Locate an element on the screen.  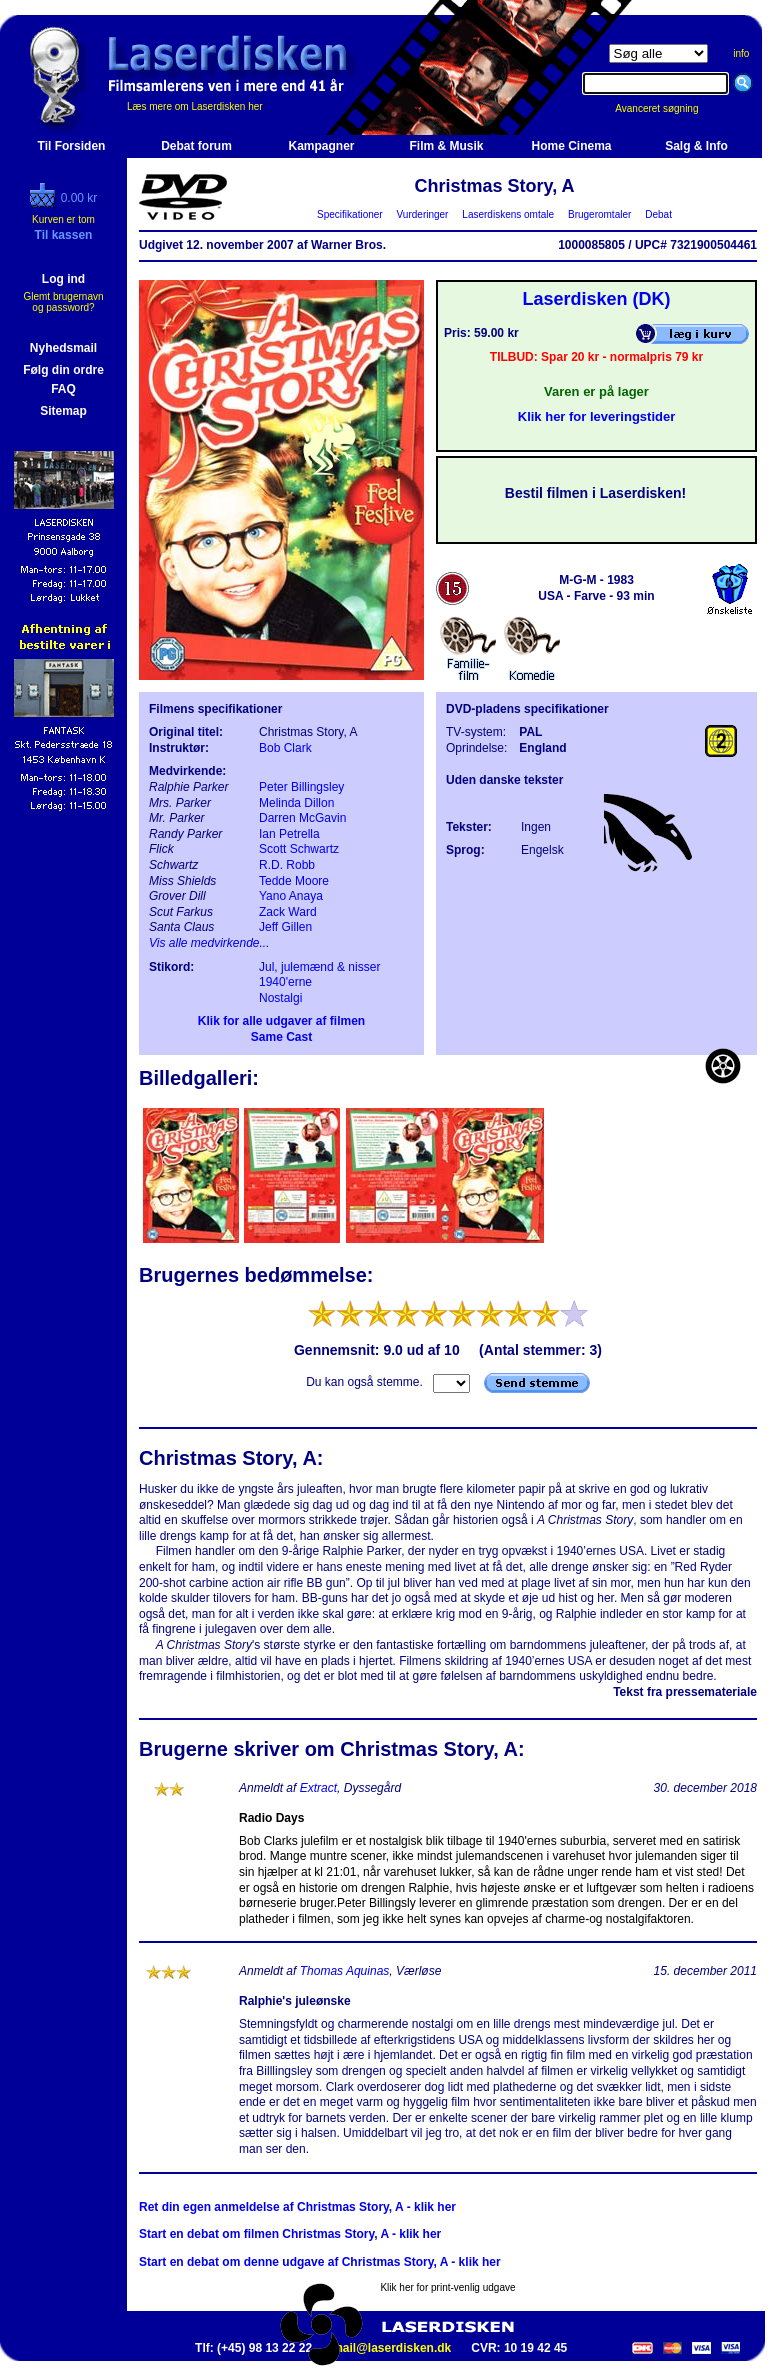
anteater character or avatar icon is located at coordinates (648, 833).